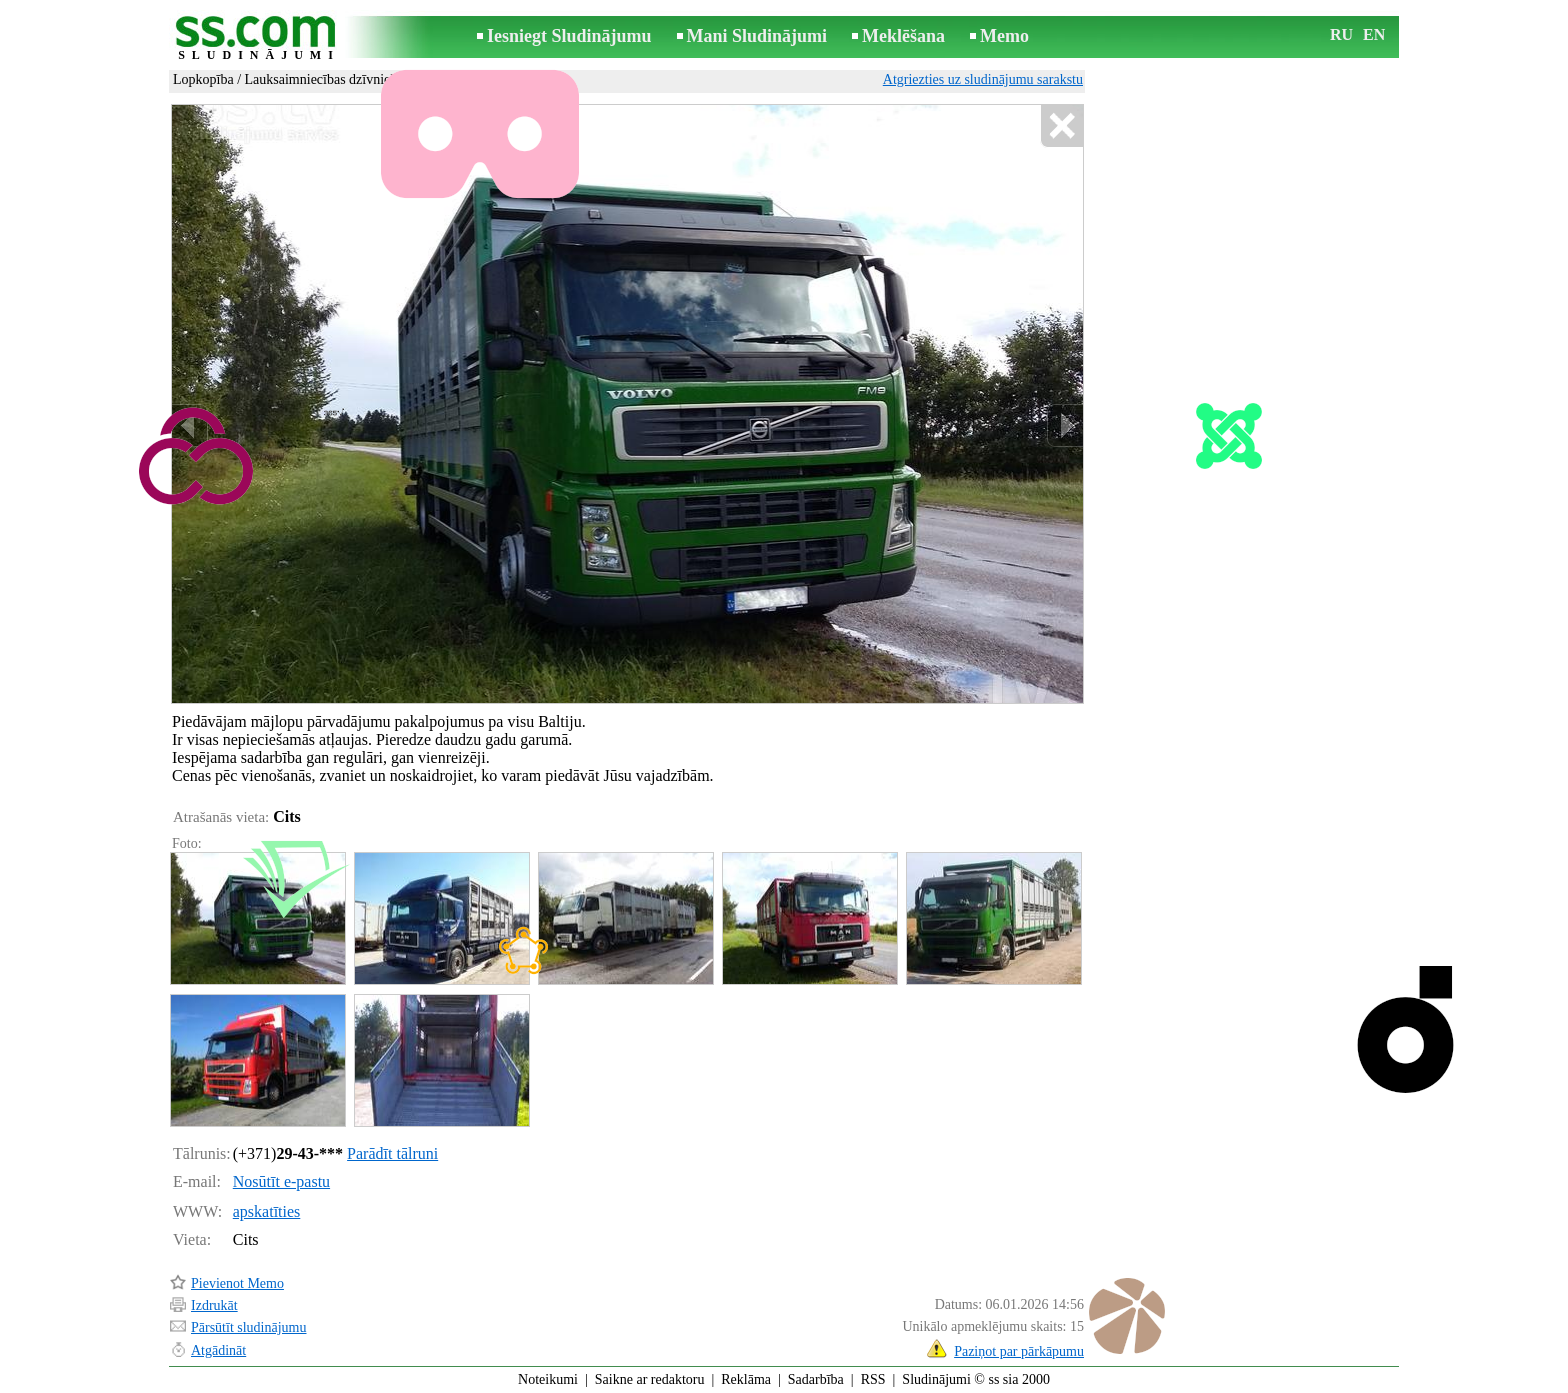 This screenshot has width=1568, height=1393. Describe the element at coordinates (523, 950) in the screenshot. I see `fastlane app automation tool logo` at that location.